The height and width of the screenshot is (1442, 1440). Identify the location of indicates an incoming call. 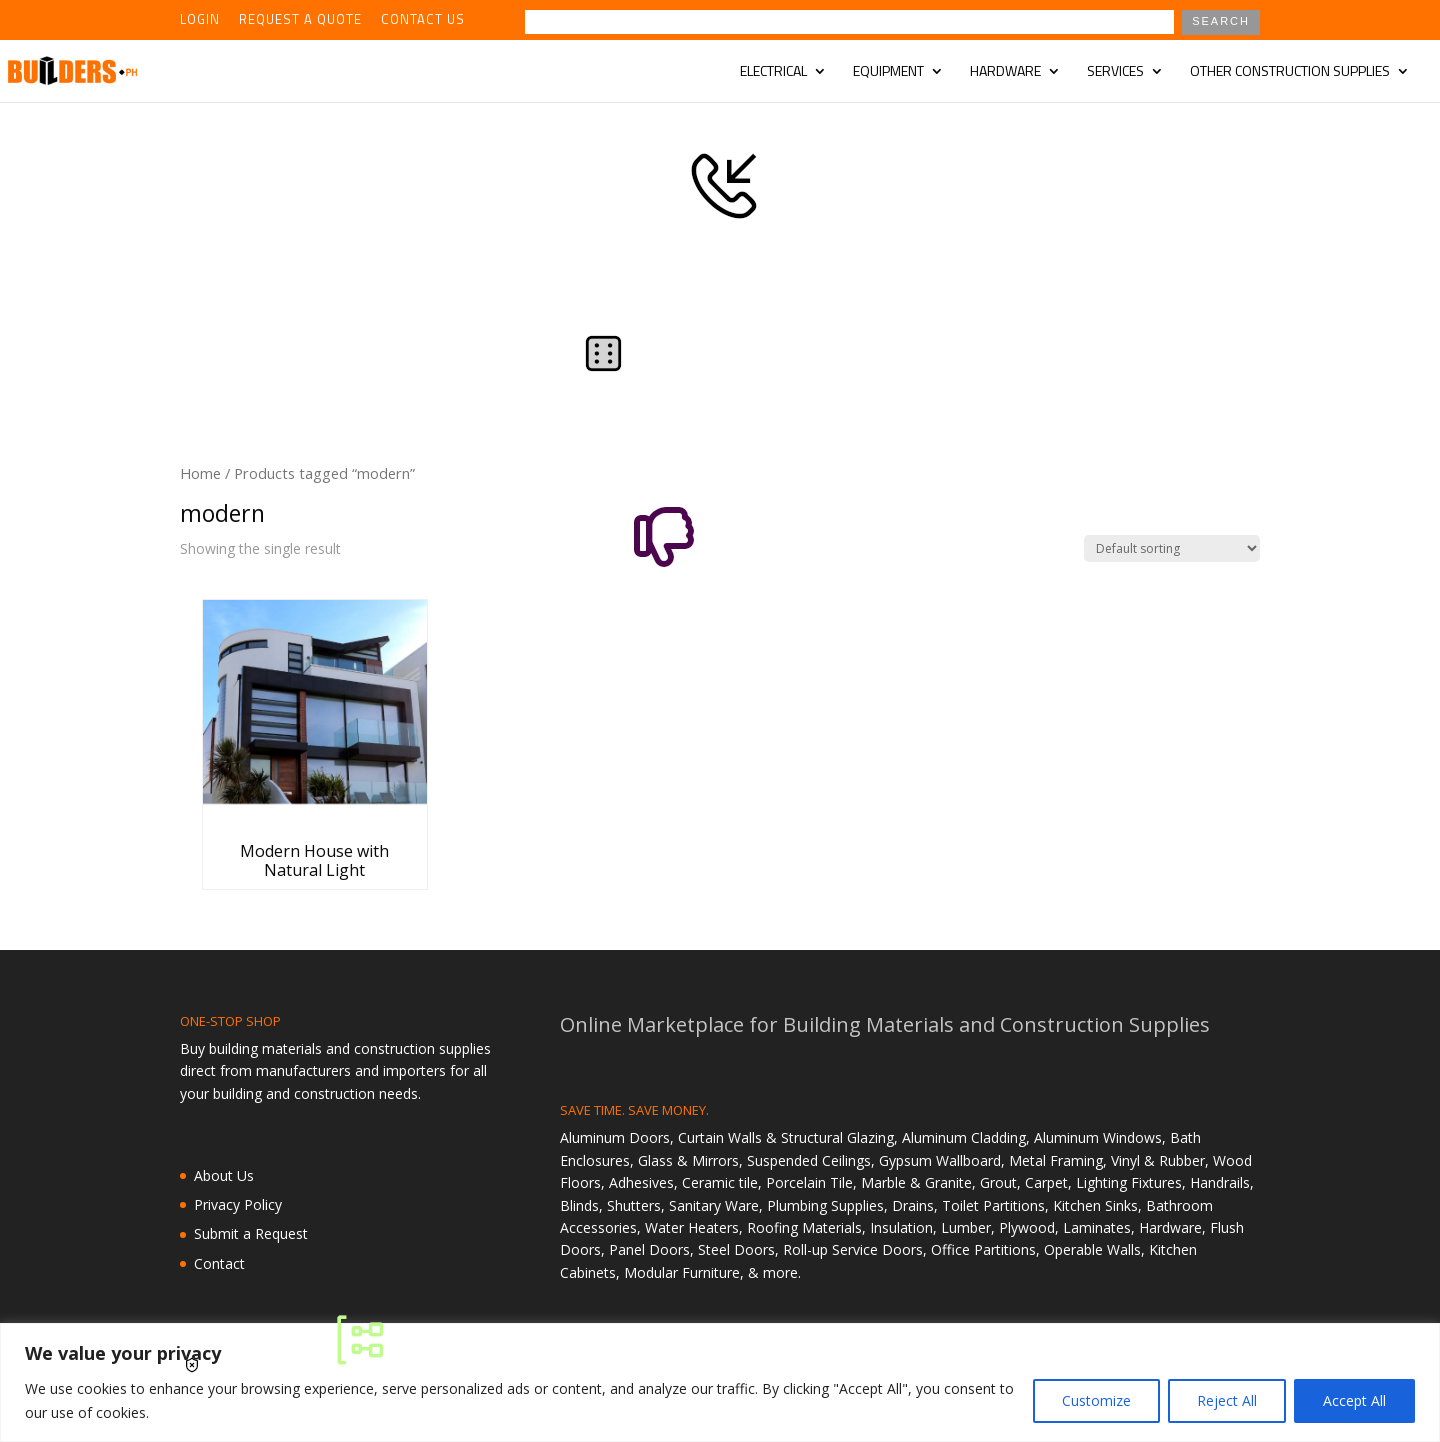
(724, 186).